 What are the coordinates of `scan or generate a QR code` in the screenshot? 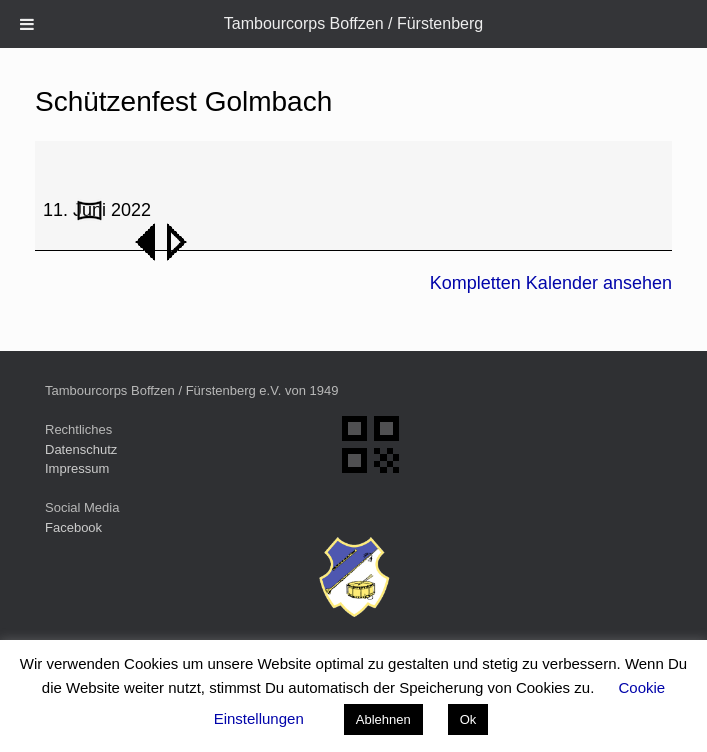 It's located at (370, 444).